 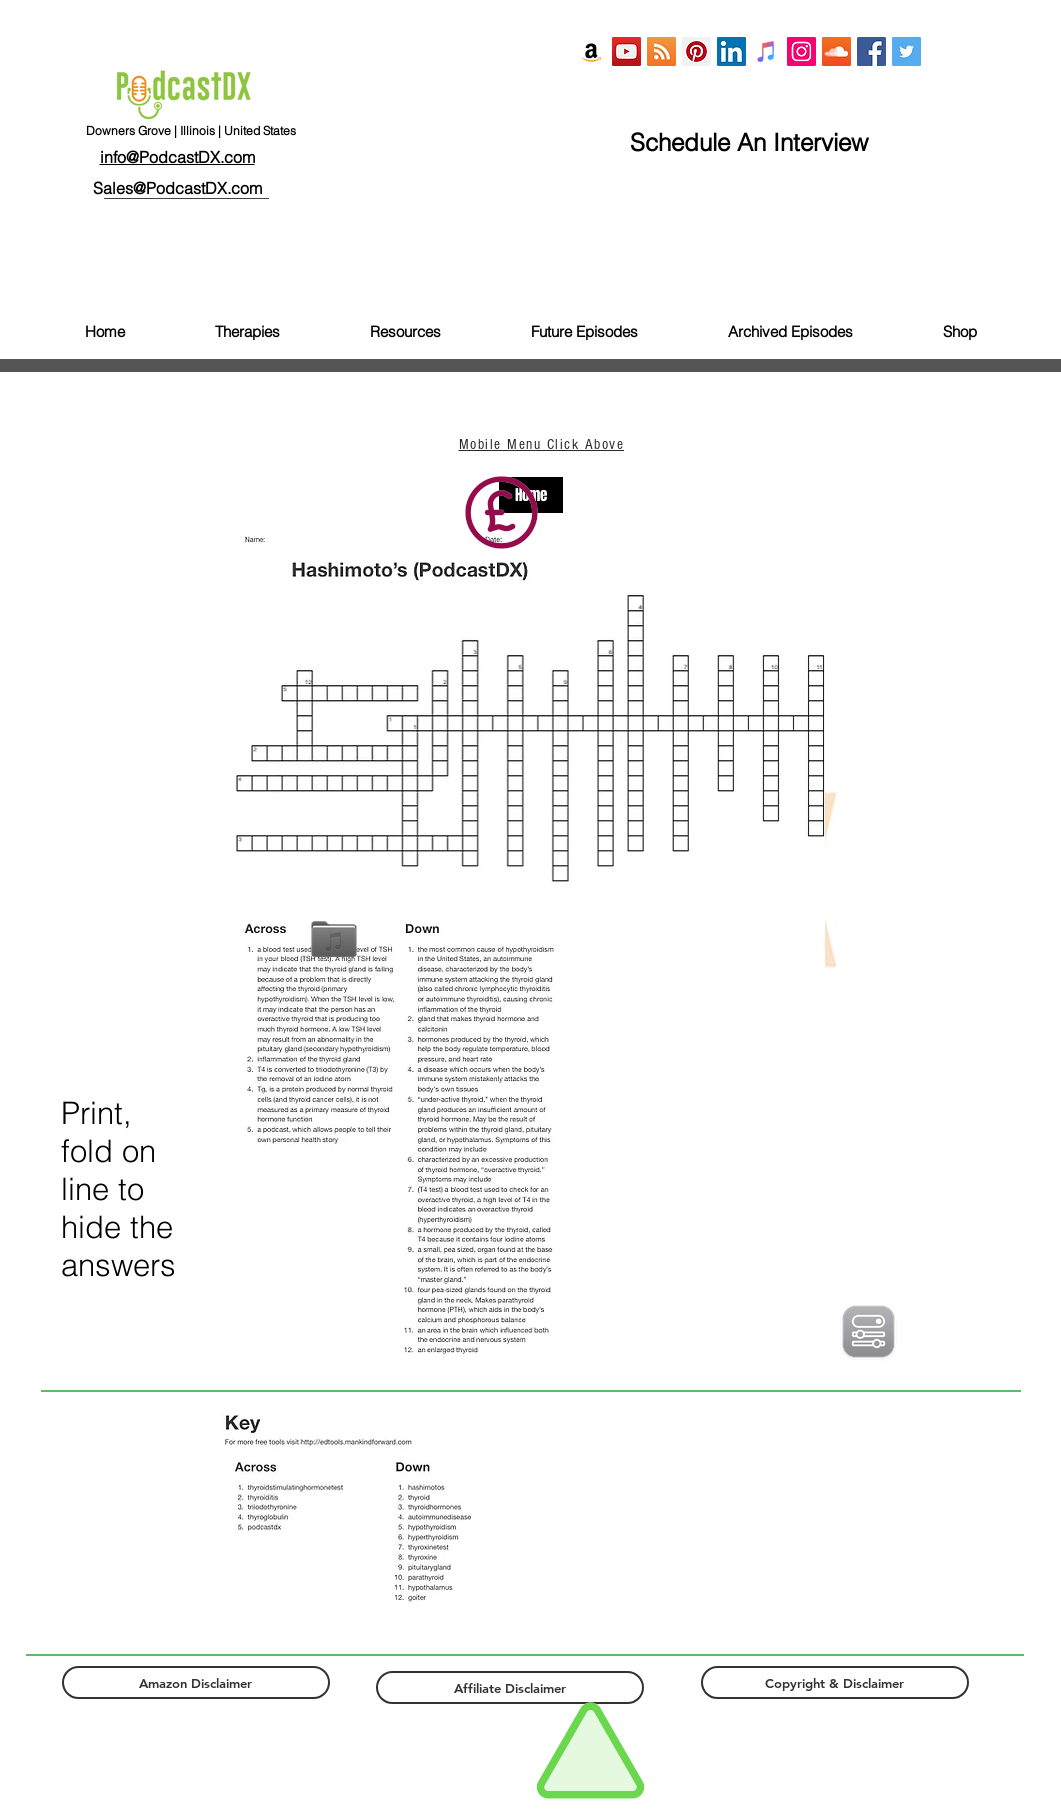 I want to click on open interface design application, so click(x=868, y=1331).